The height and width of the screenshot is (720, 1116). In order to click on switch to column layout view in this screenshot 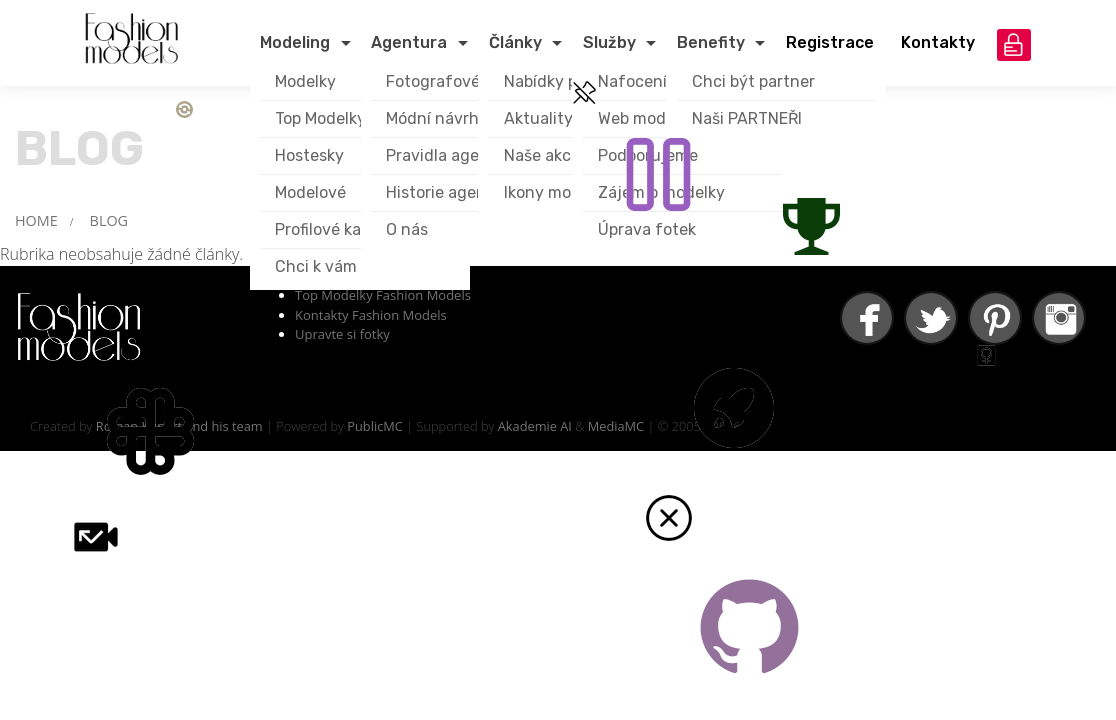, I will do `click(658, 174)`.